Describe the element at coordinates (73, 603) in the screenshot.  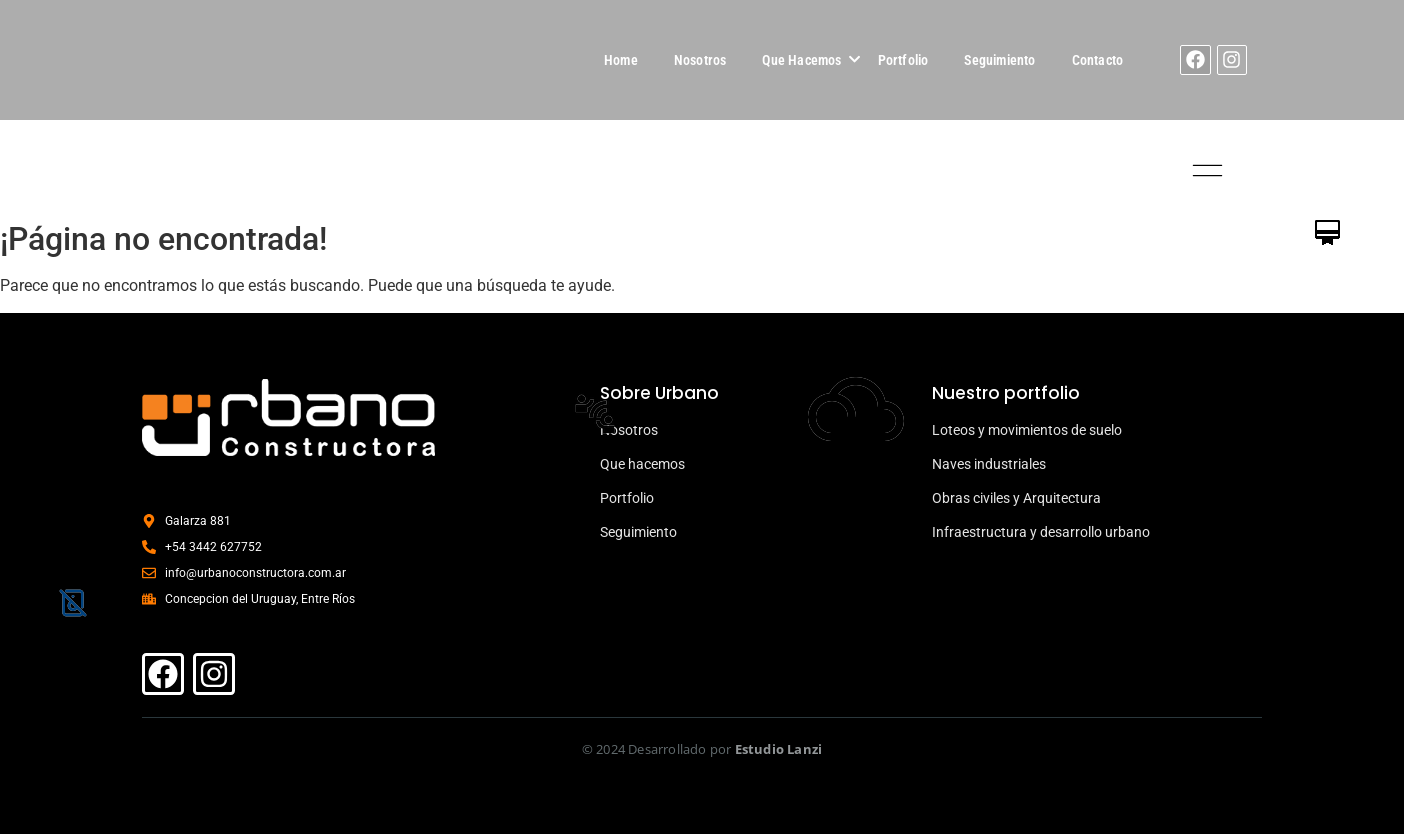
I see `mute external speaker` at that location.